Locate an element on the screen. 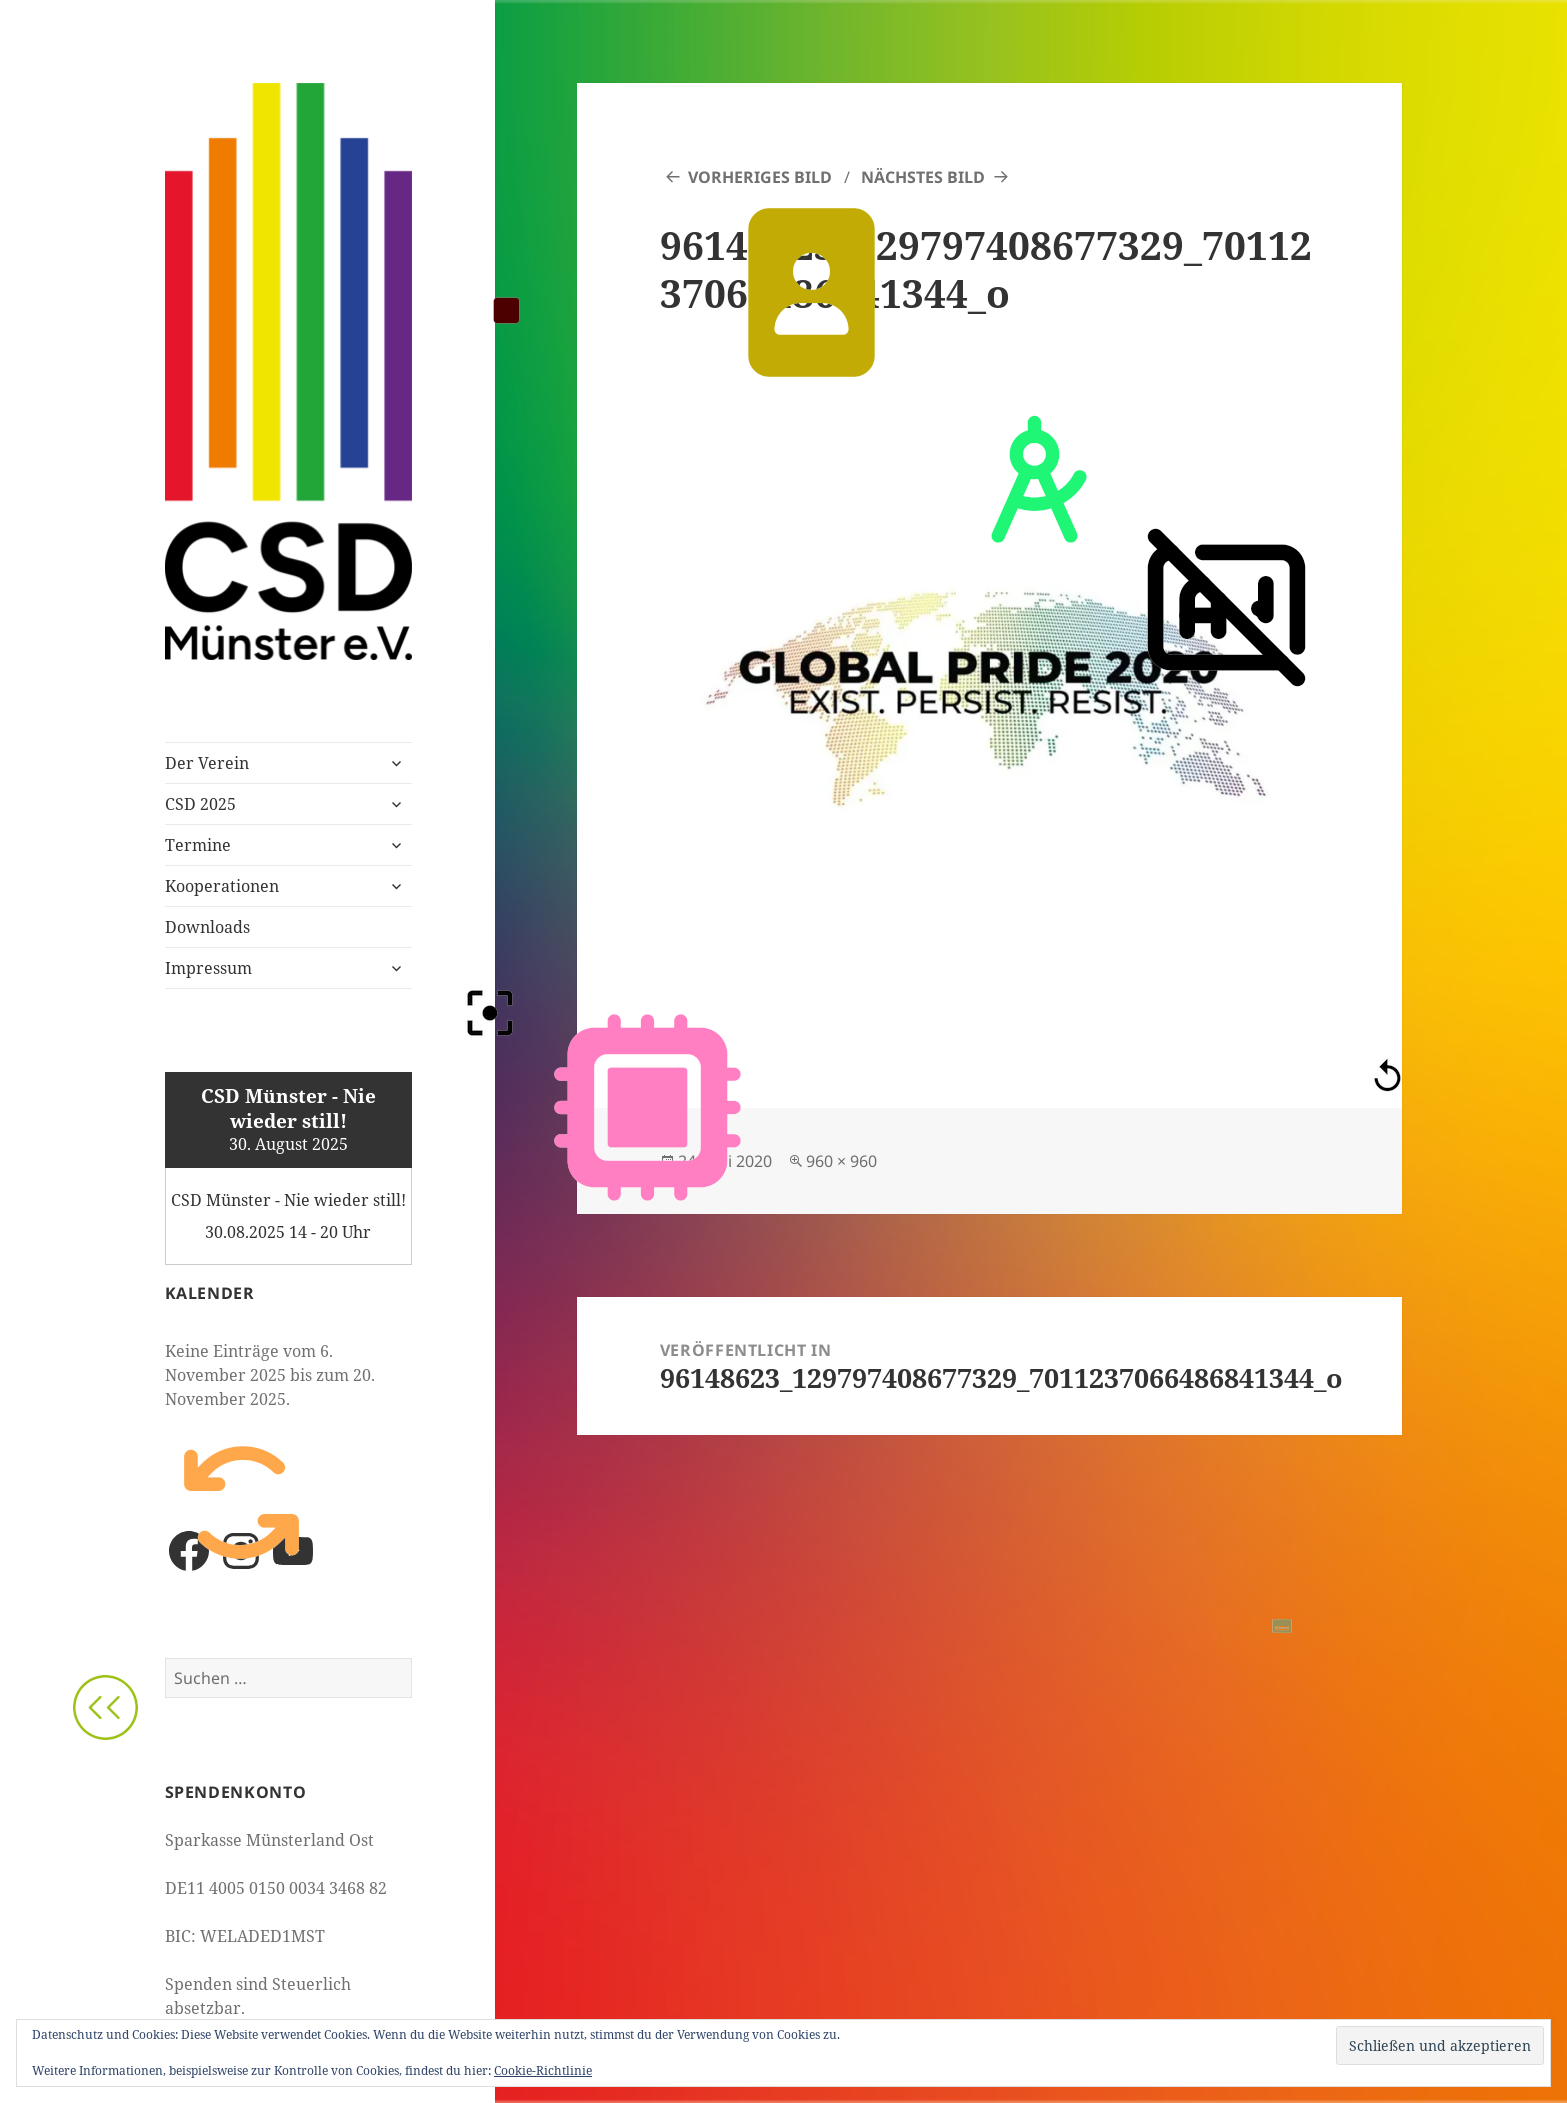 The width and height of the screenshot is (1567, 2103). center focus on the current subject is located at coordinates (490, 1013).